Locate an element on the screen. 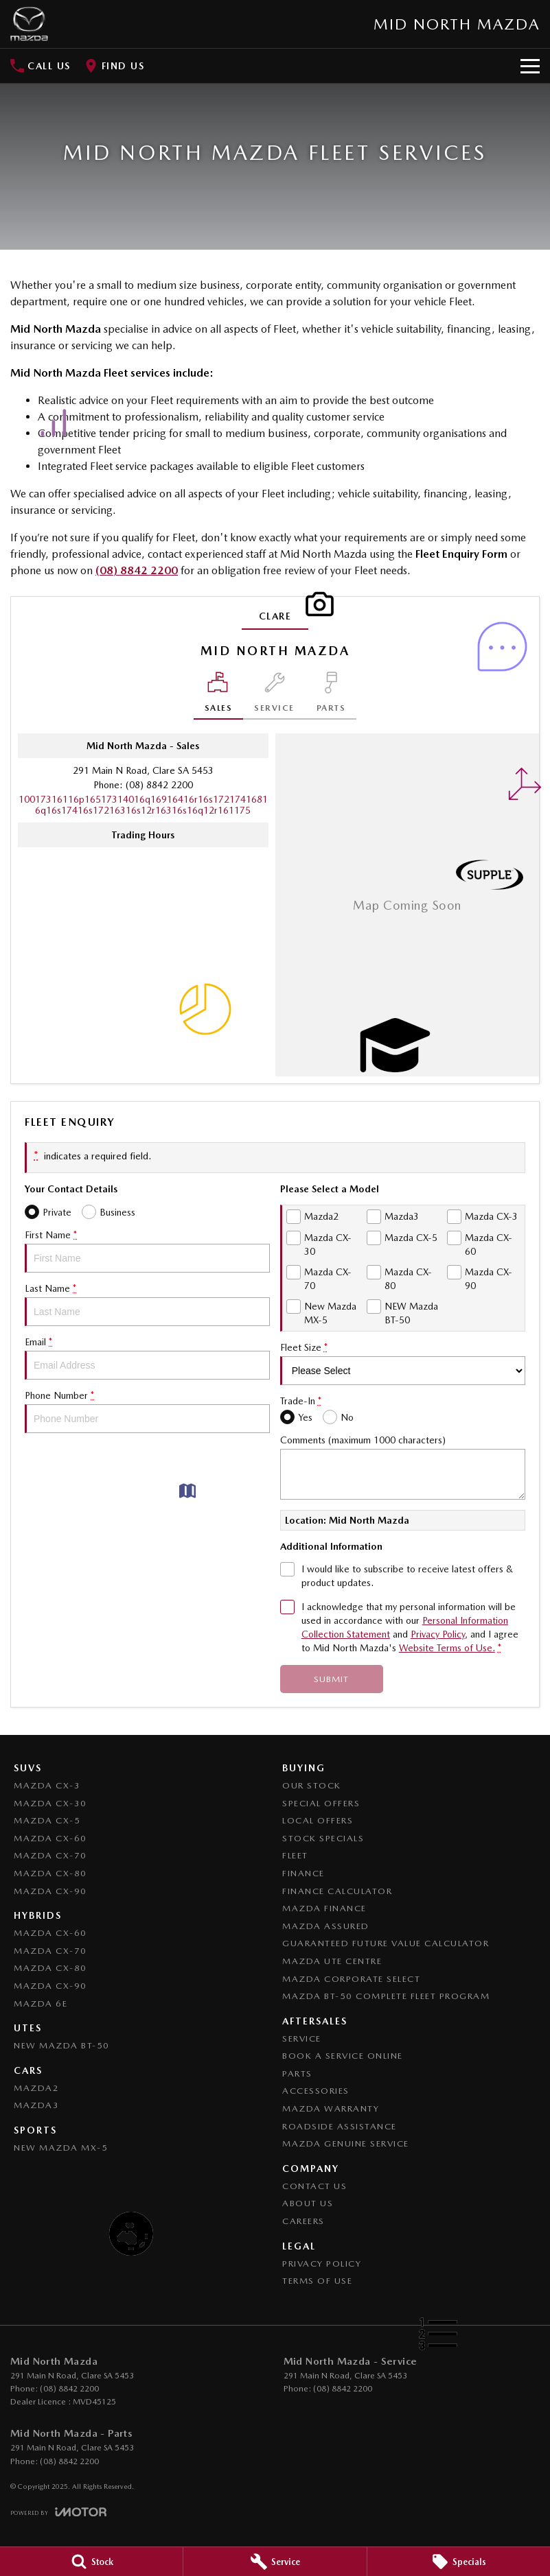 The width and height of the screenshot is (550, 2576). access education or learning resources is located at coordinates (395, 1045).